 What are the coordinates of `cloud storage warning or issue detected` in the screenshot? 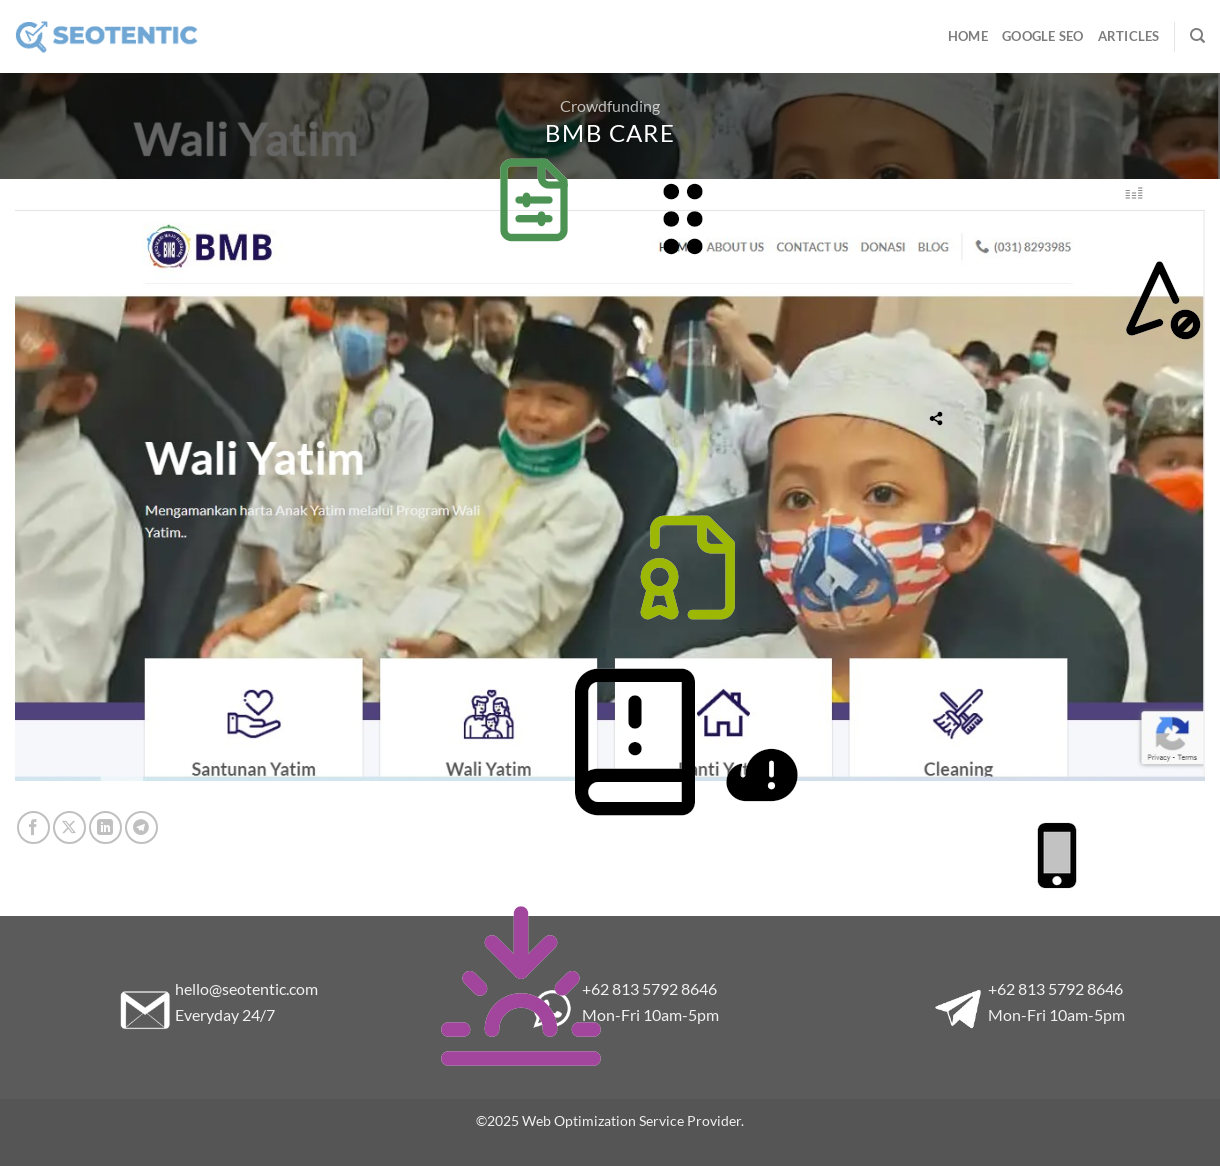 It's located at (762, 775).